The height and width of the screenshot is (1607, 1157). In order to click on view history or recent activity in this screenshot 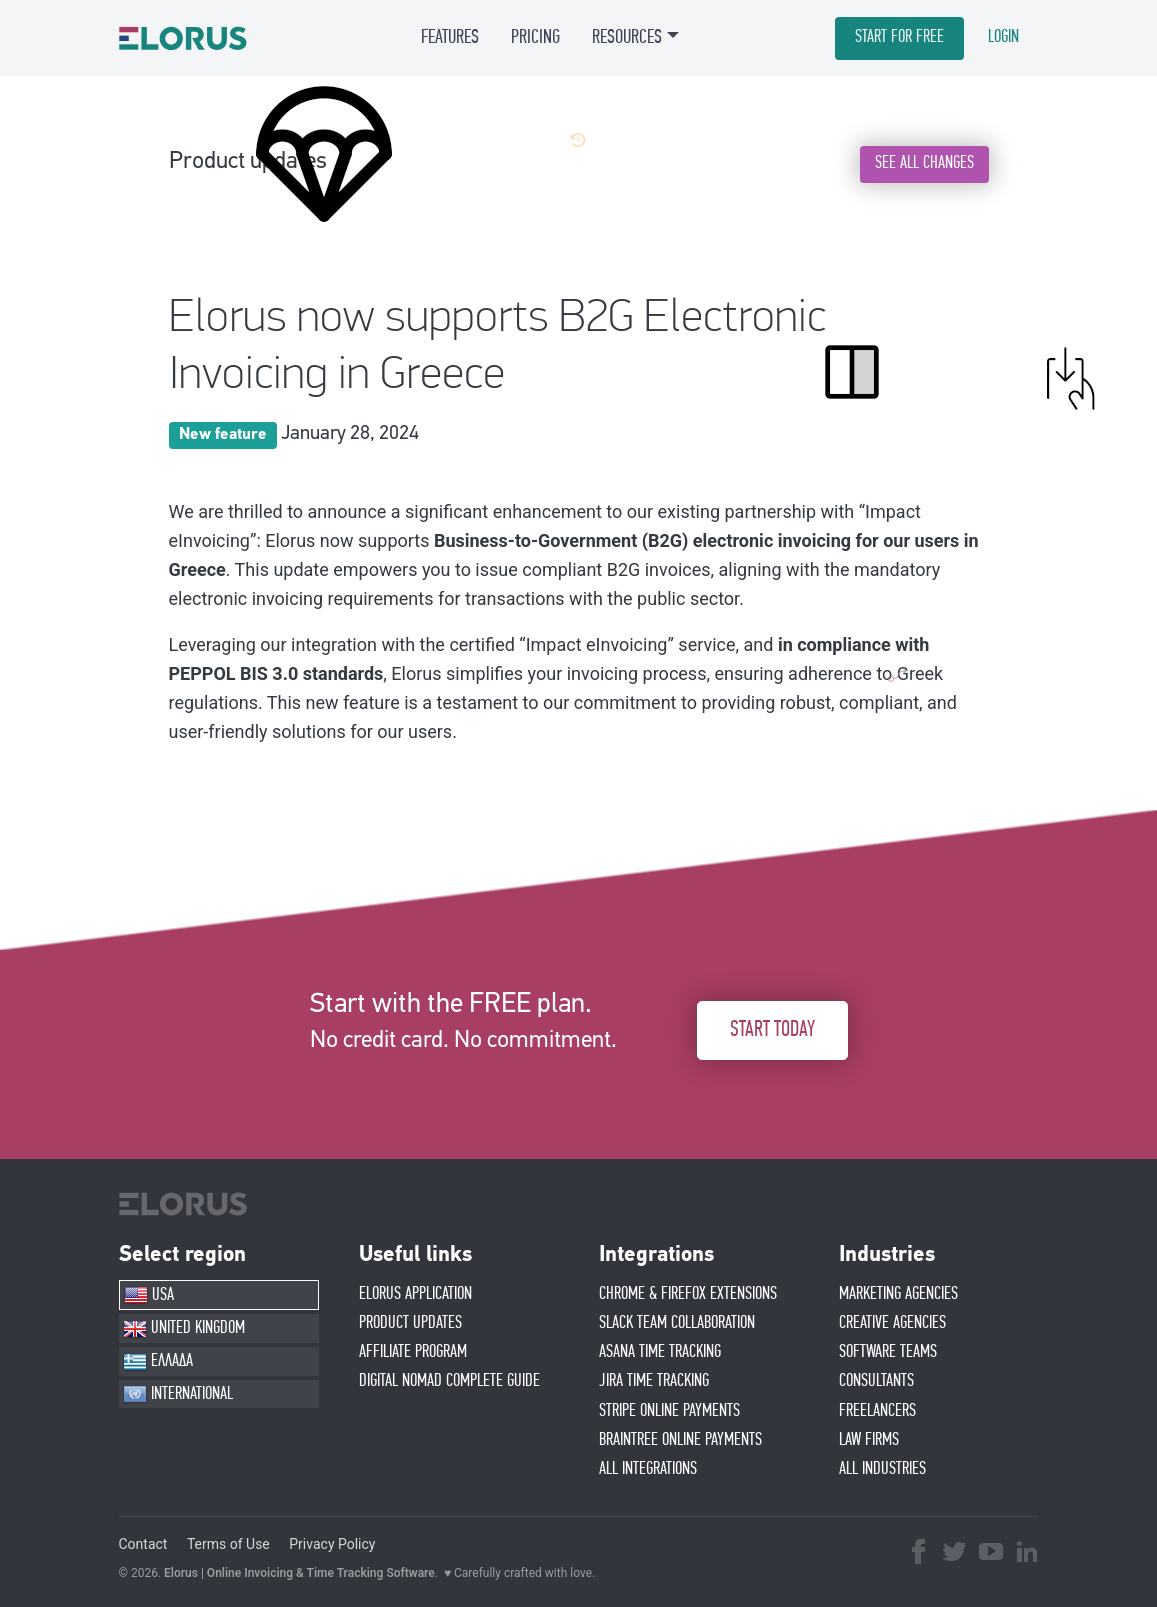, I will do `click(578, 140)`.